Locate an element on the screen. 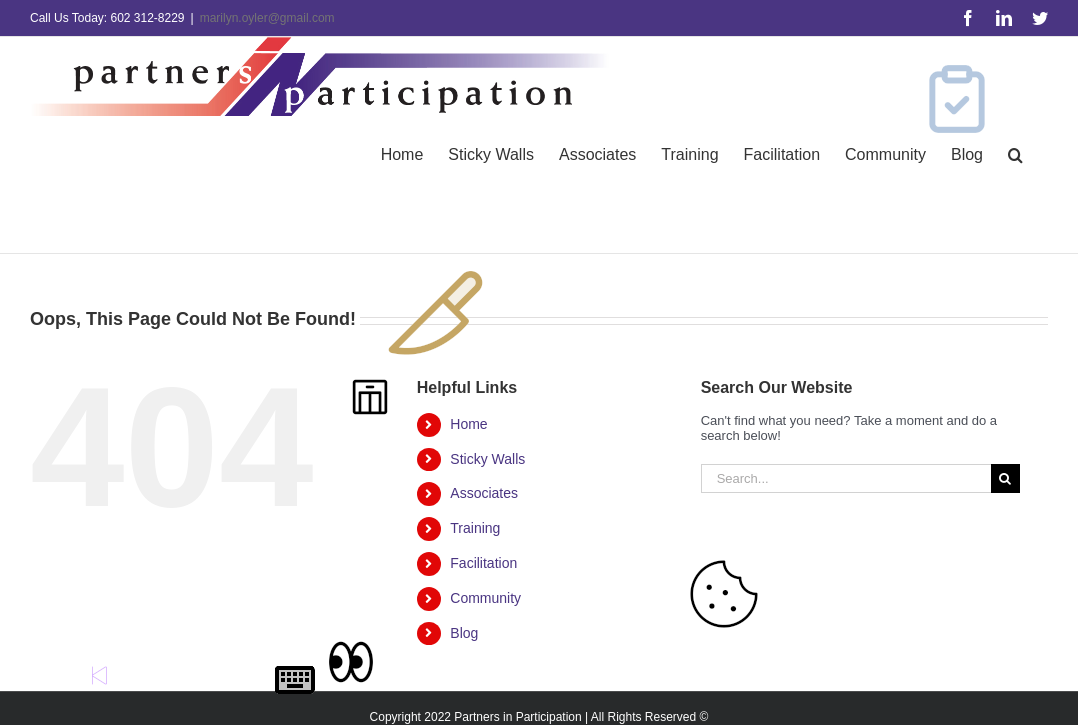 Image resolution: width=1078 pixels, height=725 pixels. indicates elevator access nearby is located at coordinates (370, 397).